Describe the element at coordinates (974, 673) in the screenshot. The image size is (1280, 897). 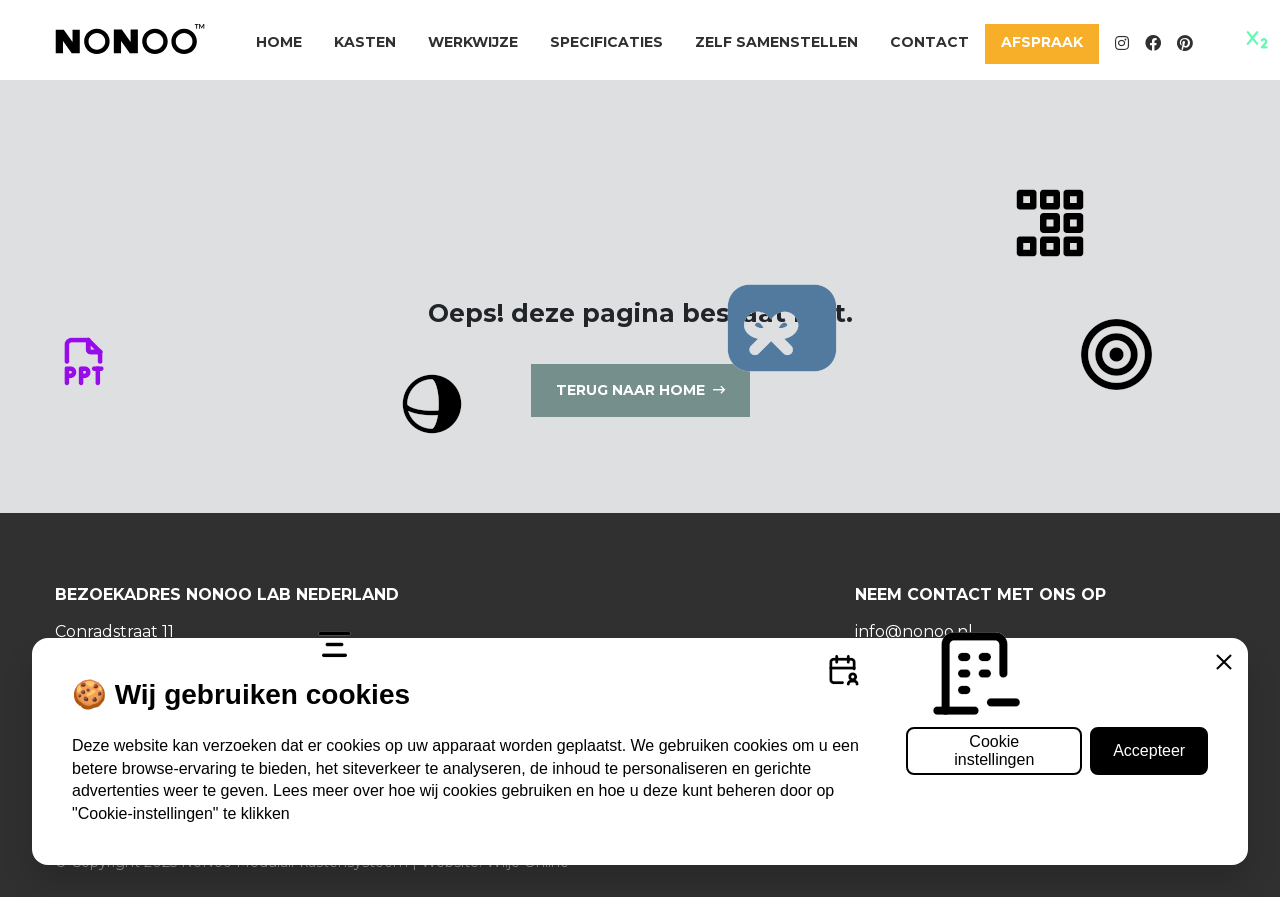
I see `remove a building from your list` at that location.